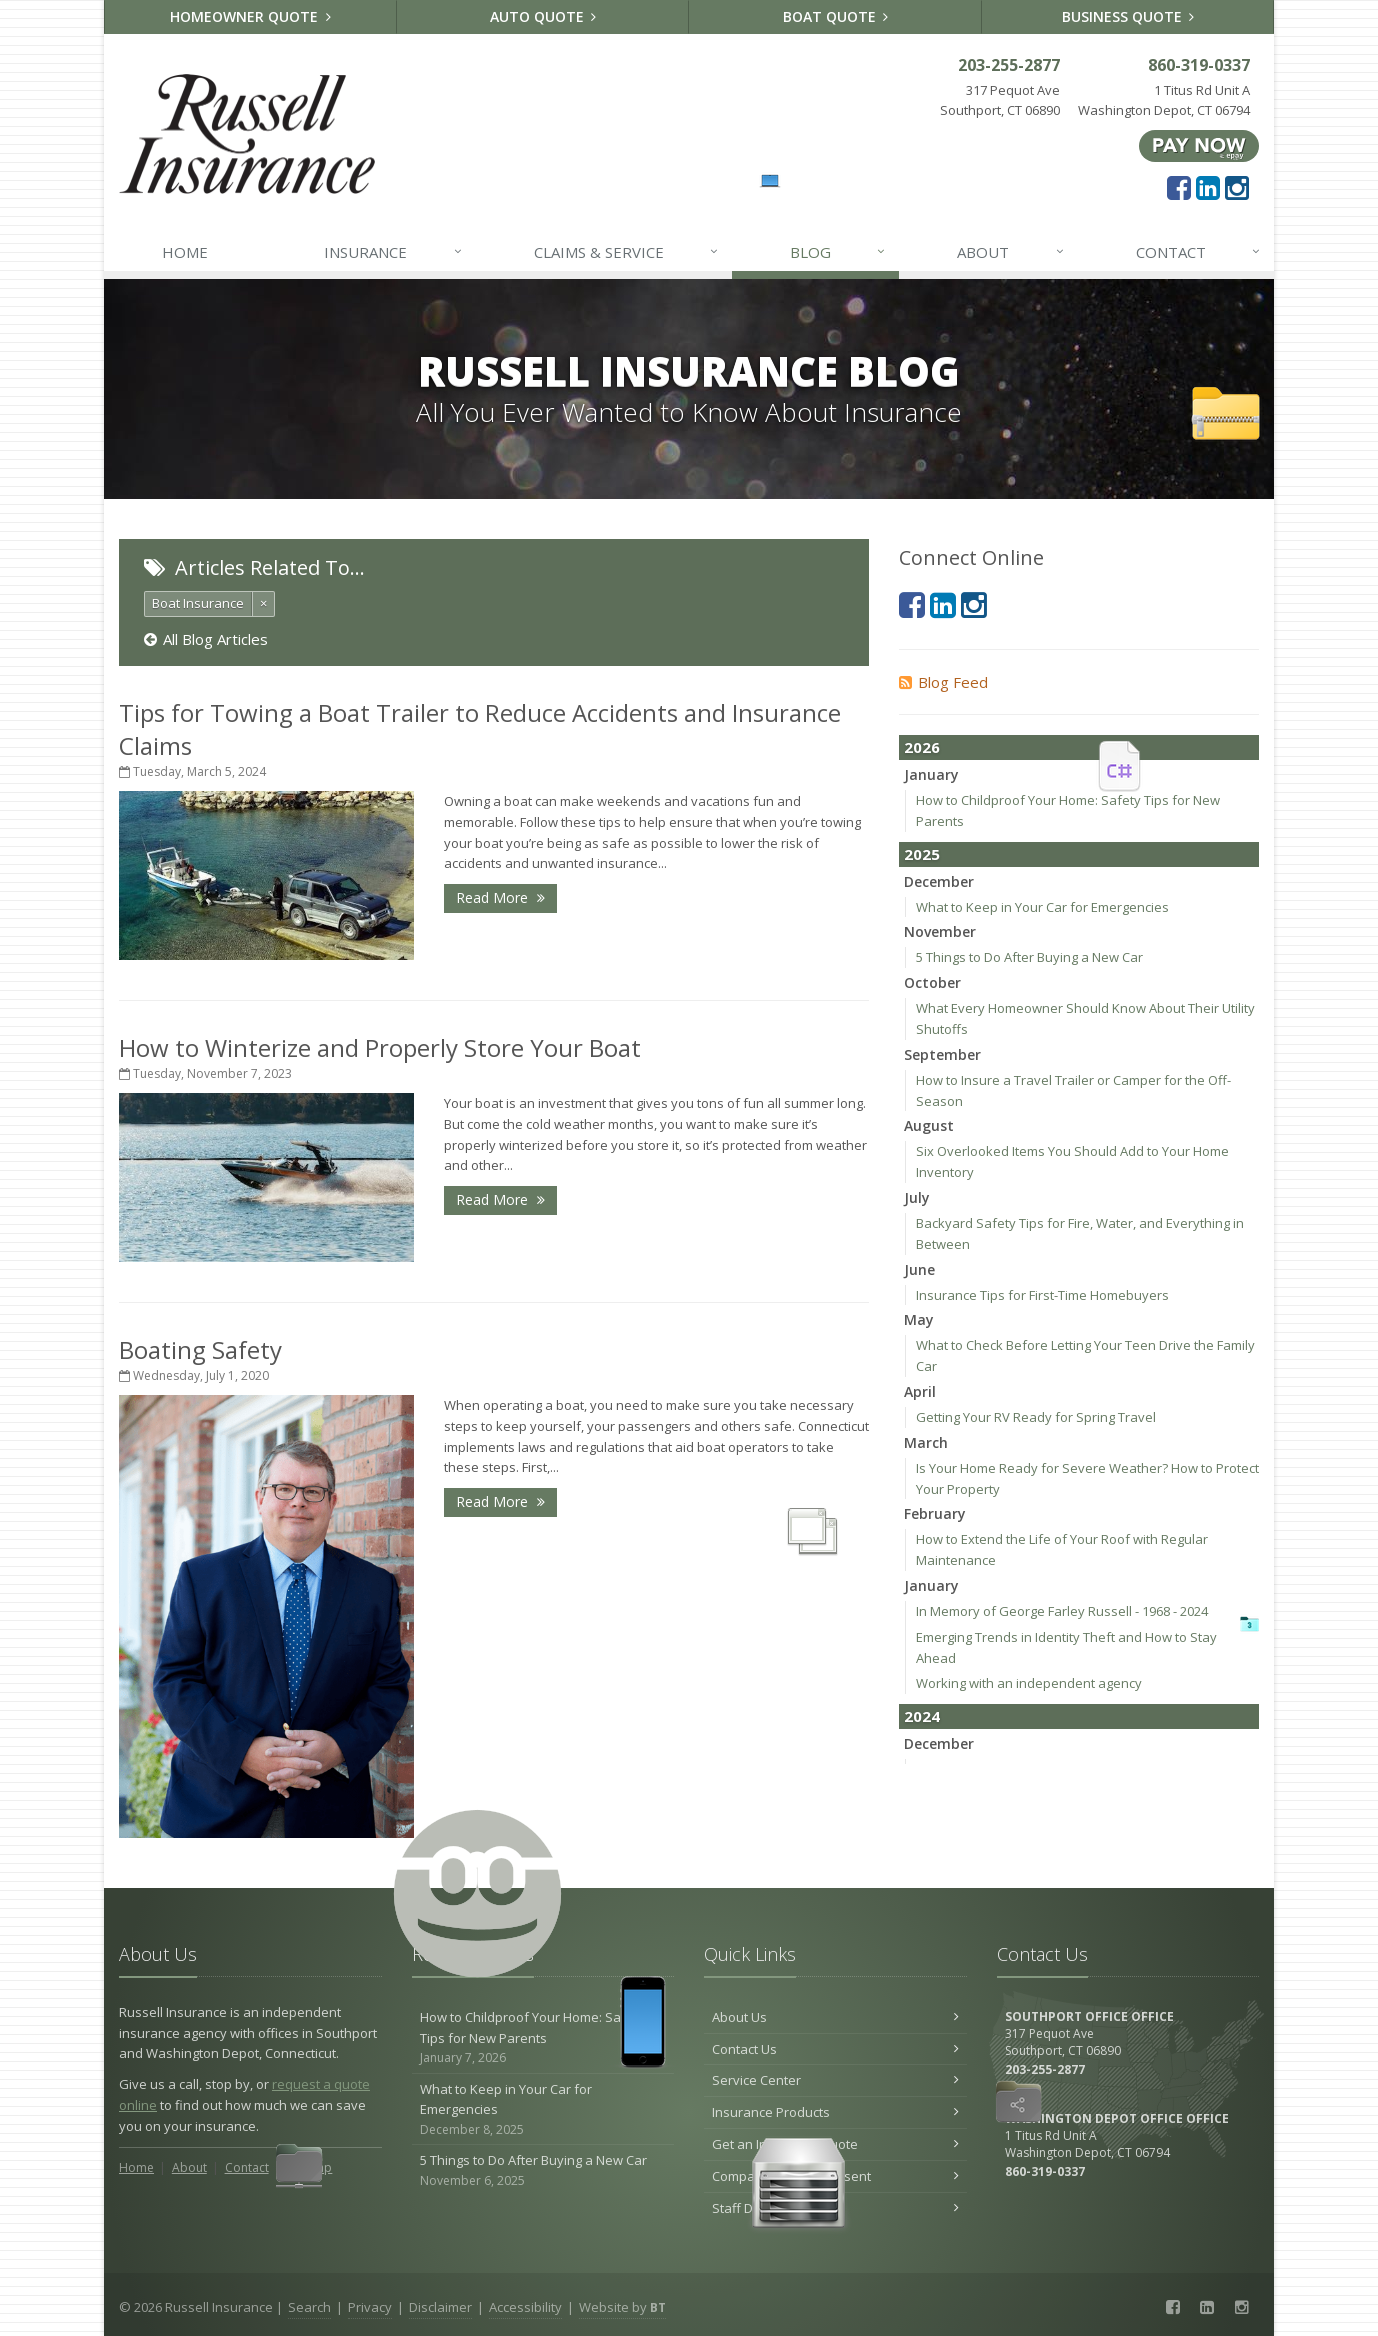 The height and width of the screenshot is (2336, 1378). What do you see at coordinates (1018, 2101) in the screenshot?
I see `access your public shared files folder` at bounding box center [1018, 2101].